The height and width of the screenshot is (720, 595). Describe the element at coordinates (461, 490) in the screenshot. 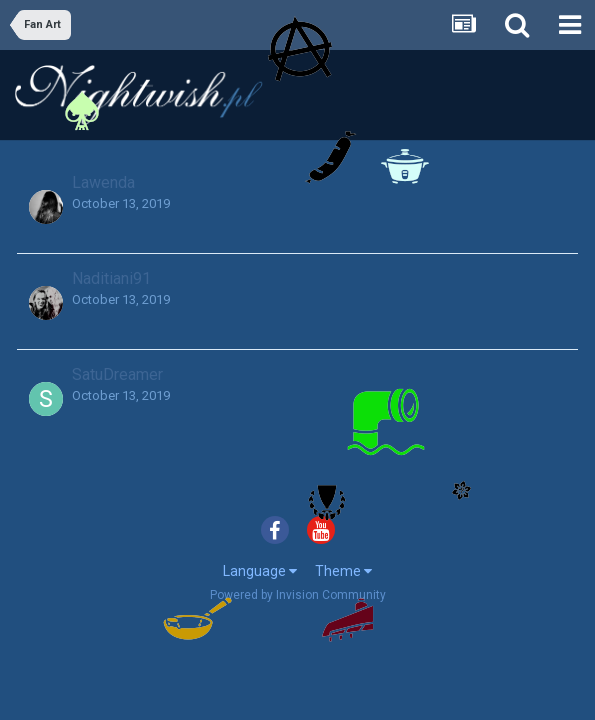

I see `decorative flower element for game UI` at that location.